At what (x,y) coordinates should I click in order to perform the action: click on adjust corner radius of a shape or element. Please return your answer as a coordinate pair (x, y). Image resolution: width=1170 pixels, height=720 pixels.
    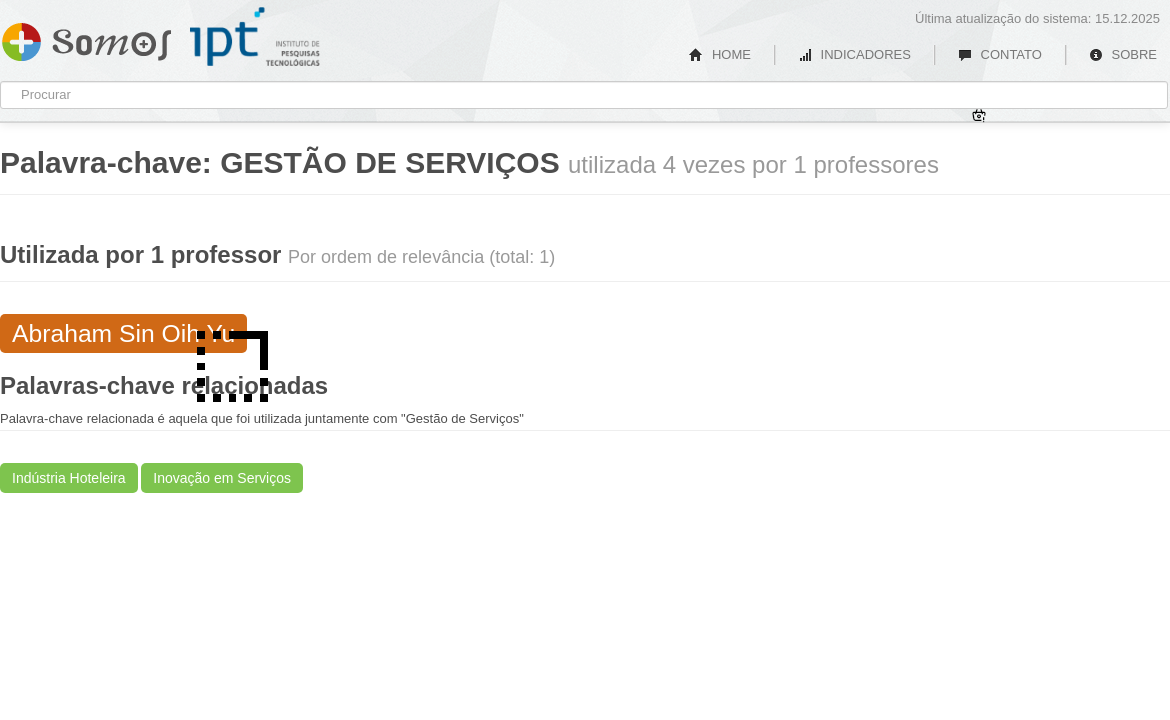
    Looking at the image, I should click on (232, 366).